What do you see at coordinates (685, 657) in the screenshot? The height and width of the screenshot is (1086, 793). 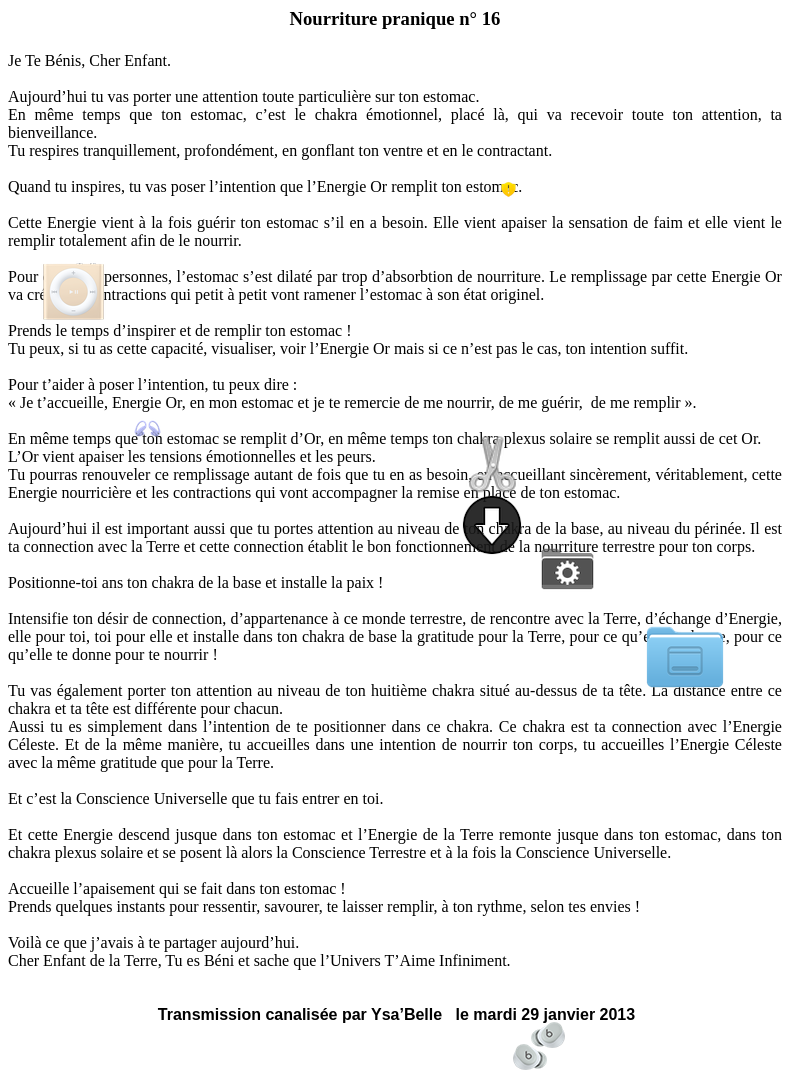 I see `open your desktop folder` at bounding box center [685, 657].